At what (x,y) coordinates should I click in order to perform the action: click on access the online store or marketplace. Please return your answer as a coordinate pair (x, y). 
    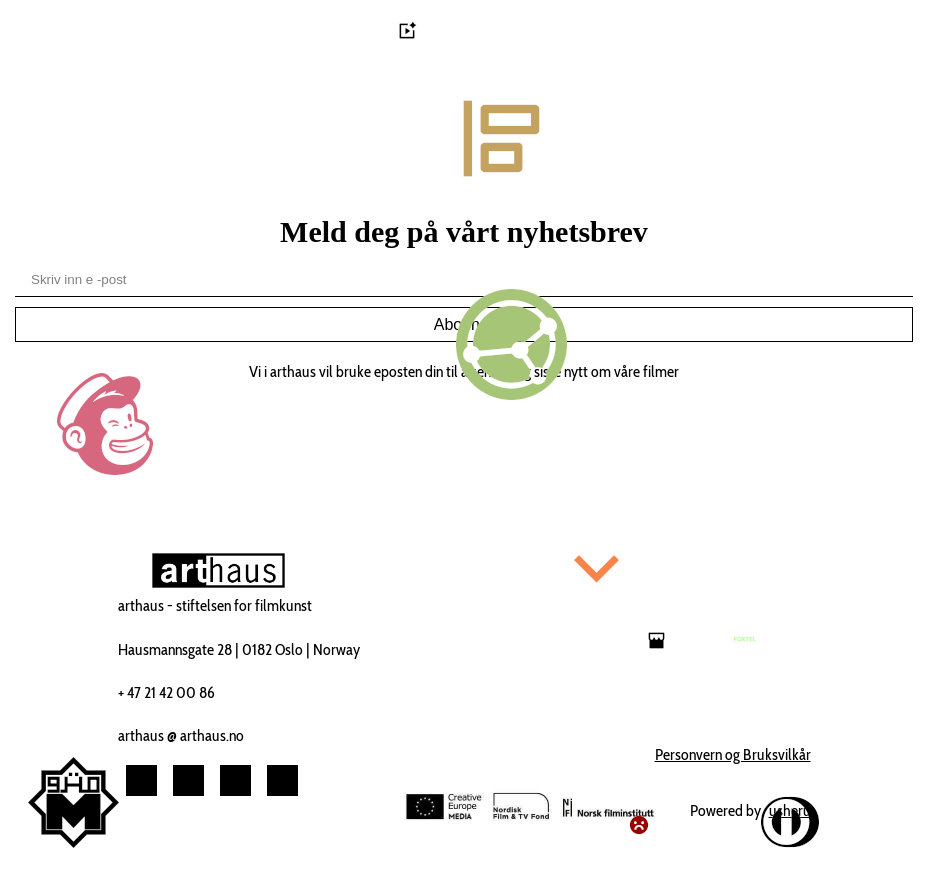
    Looking at the image, I should click on (656, 640).